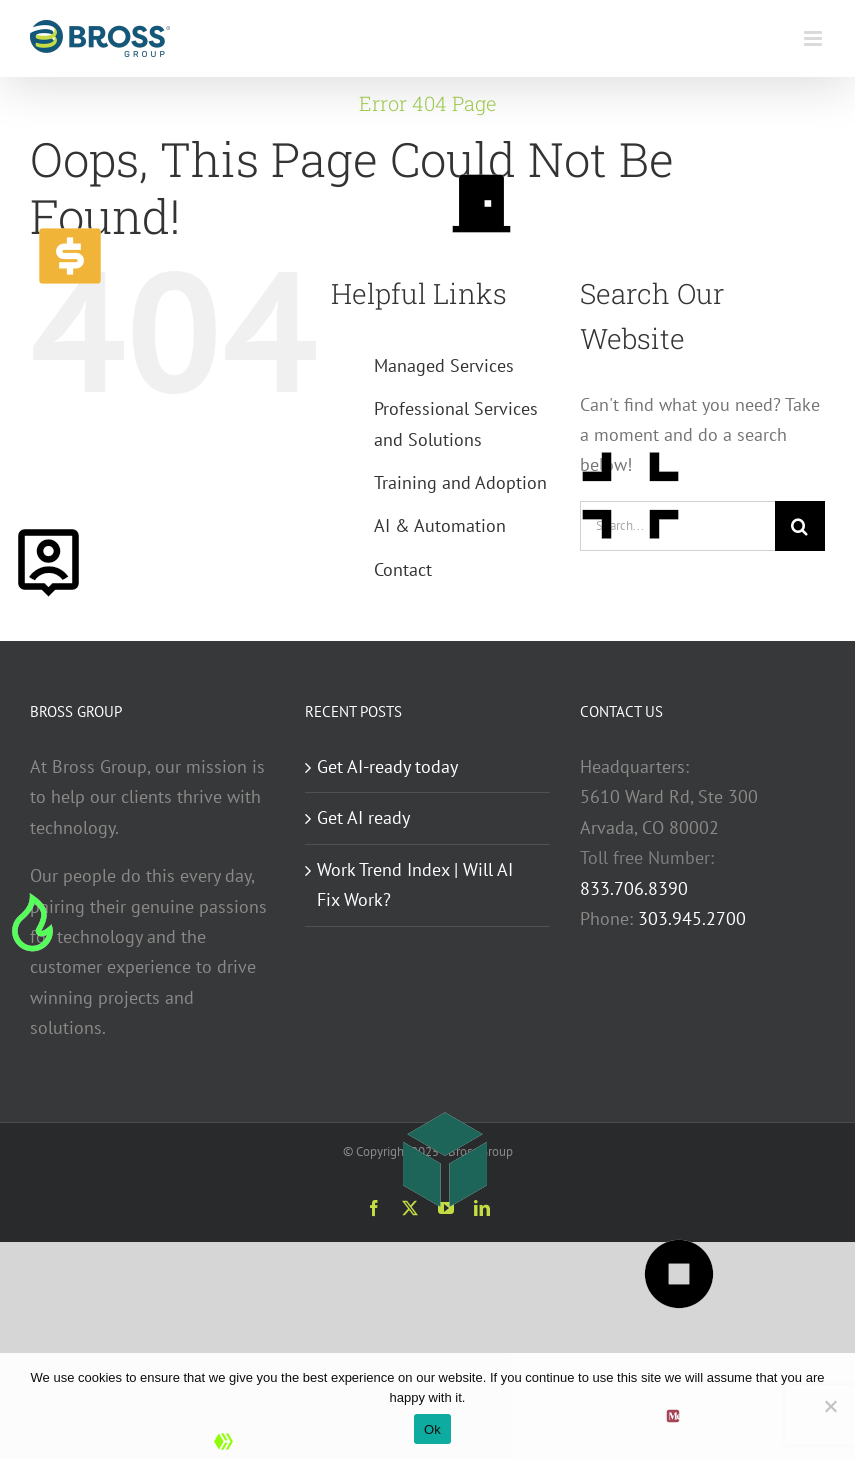  What do you see at coordinates (630, 495) in the screenshot?
I see `exit fullscreen mode` at bounding box center [630, 495].